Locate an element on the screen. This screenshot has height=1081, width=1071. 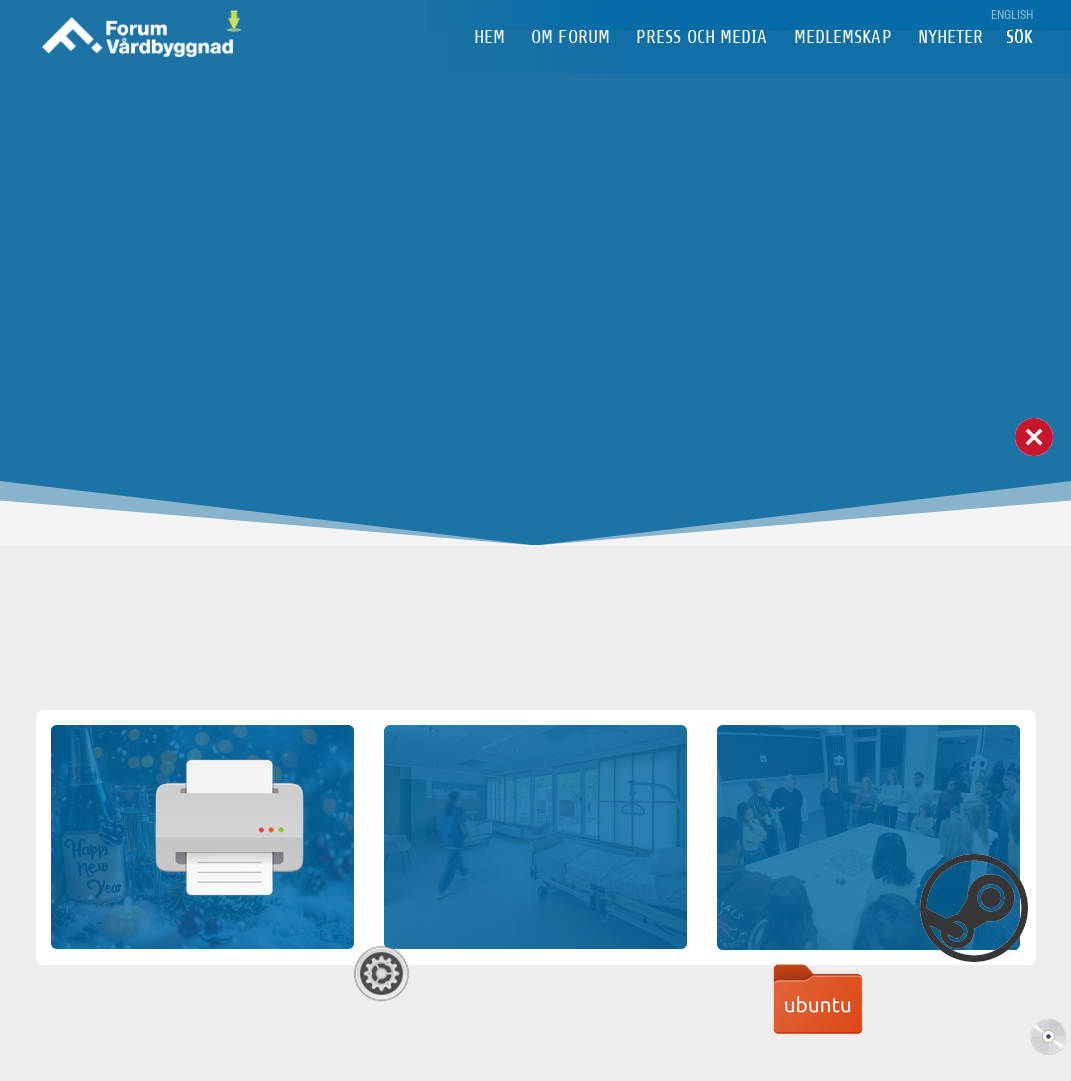
print current document or page is located at coordinates (229, 827).